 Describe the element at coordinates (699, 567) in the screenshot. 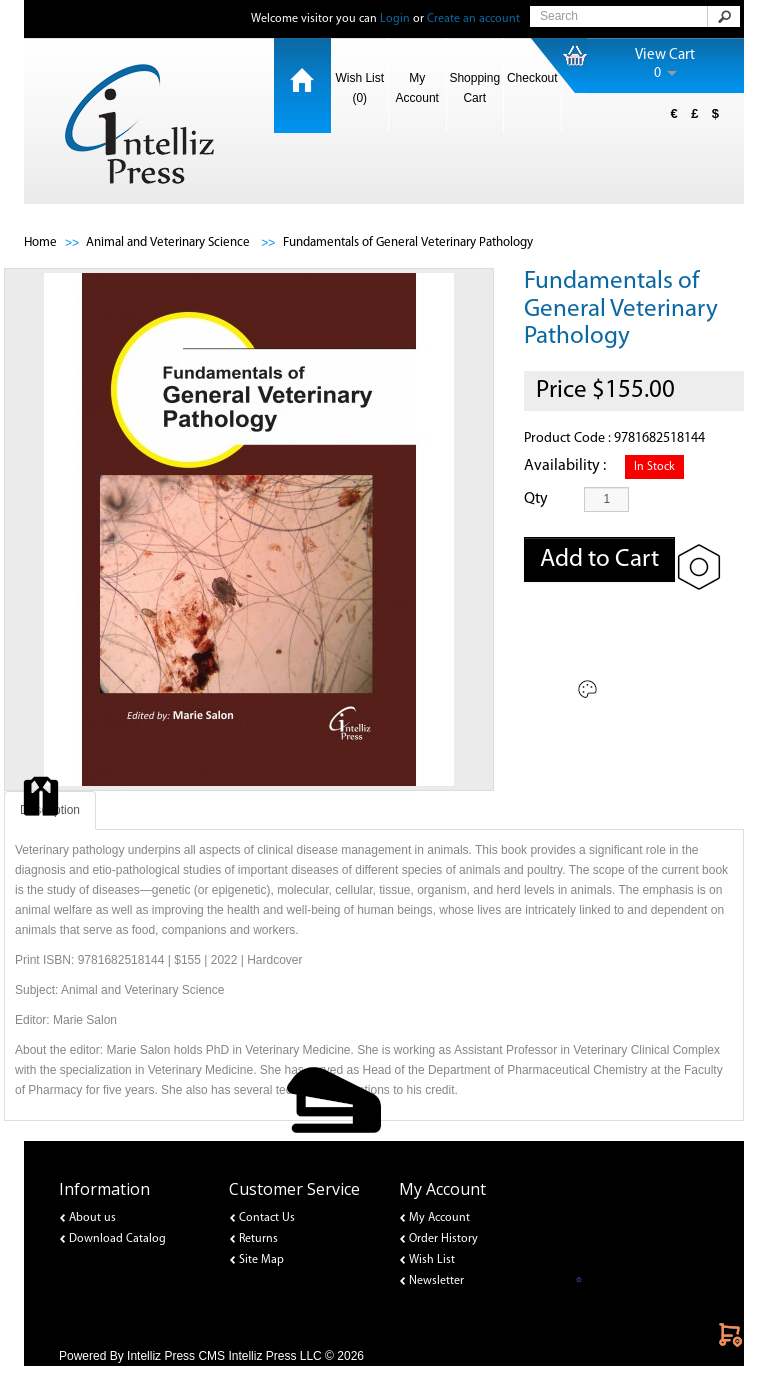

I see `access settings or configuration options` at that location.